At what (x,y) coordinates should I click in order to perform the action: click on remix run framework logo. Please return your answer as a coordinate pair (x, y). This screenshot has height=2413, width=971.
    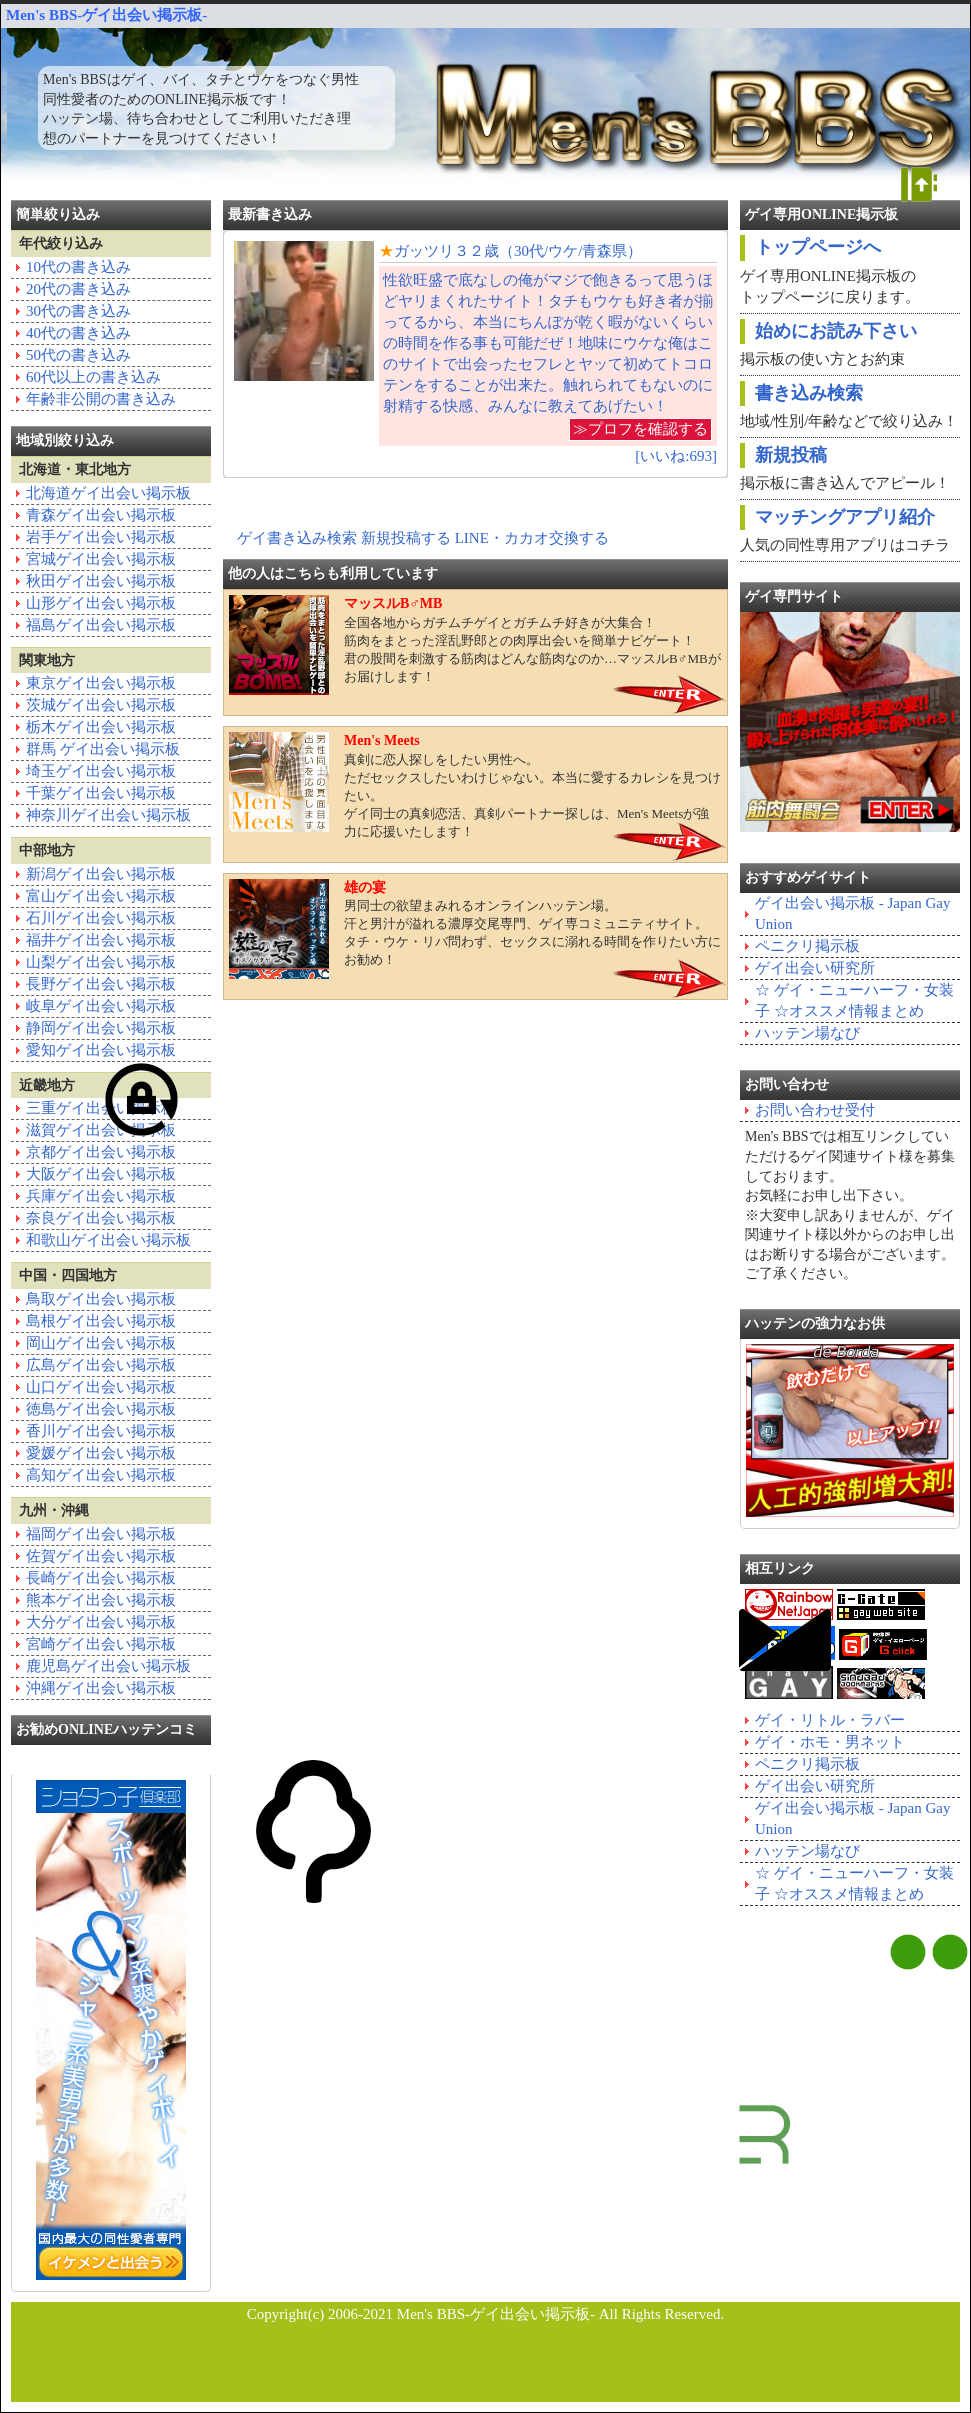
    Looking at the image, I should click on (764, 2136).